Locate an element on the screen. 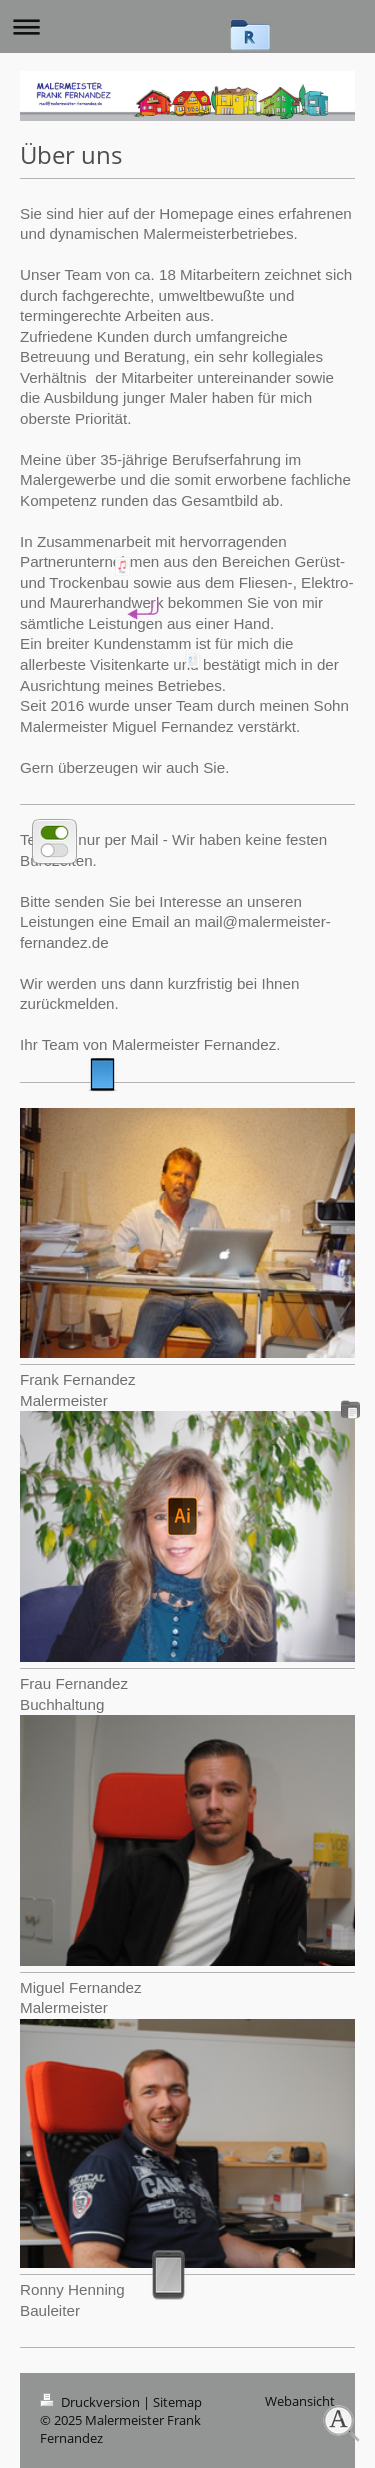  folder containing Autodesk Revit project files is located at coordinates (250, 36).